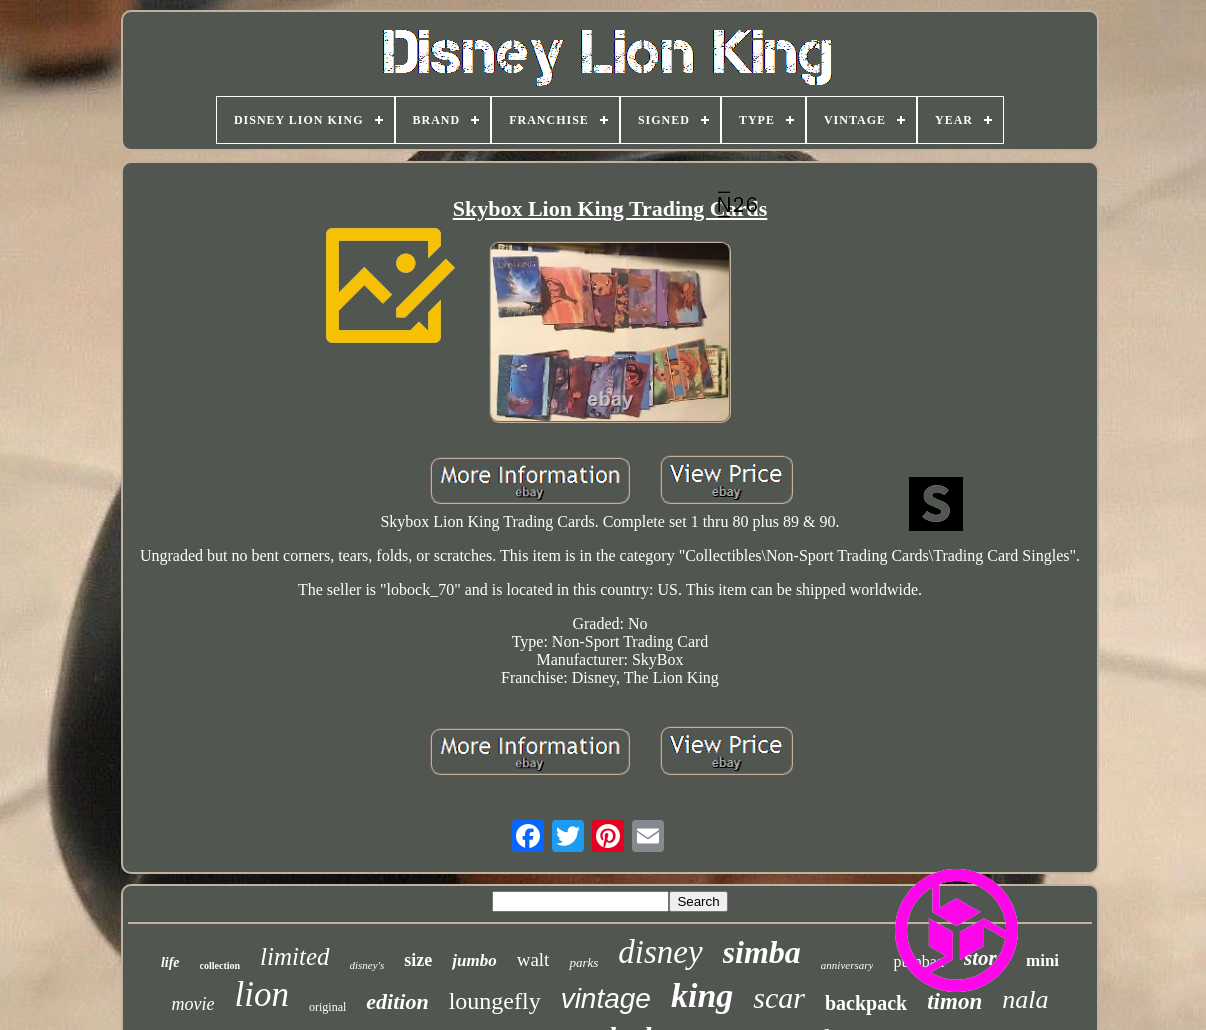  Describe the element at coordinates (956, 930) in the screenshot. I see `google container-optimized os logo` at that location.